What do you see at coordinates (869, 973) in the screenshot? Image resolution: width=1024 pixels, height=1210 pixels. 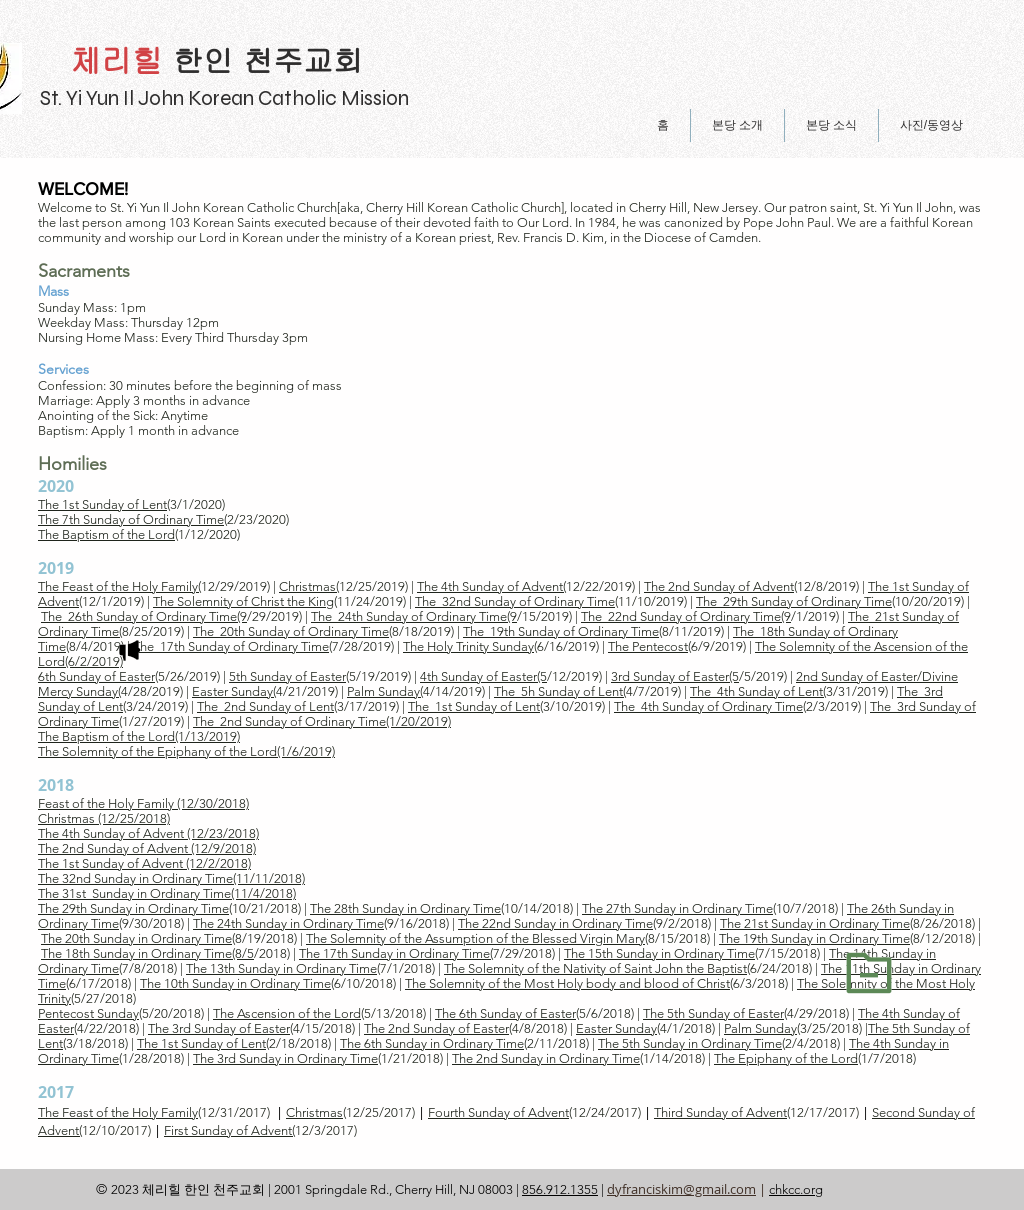 I see `remove items from folder` at bounding box center [869, 973].